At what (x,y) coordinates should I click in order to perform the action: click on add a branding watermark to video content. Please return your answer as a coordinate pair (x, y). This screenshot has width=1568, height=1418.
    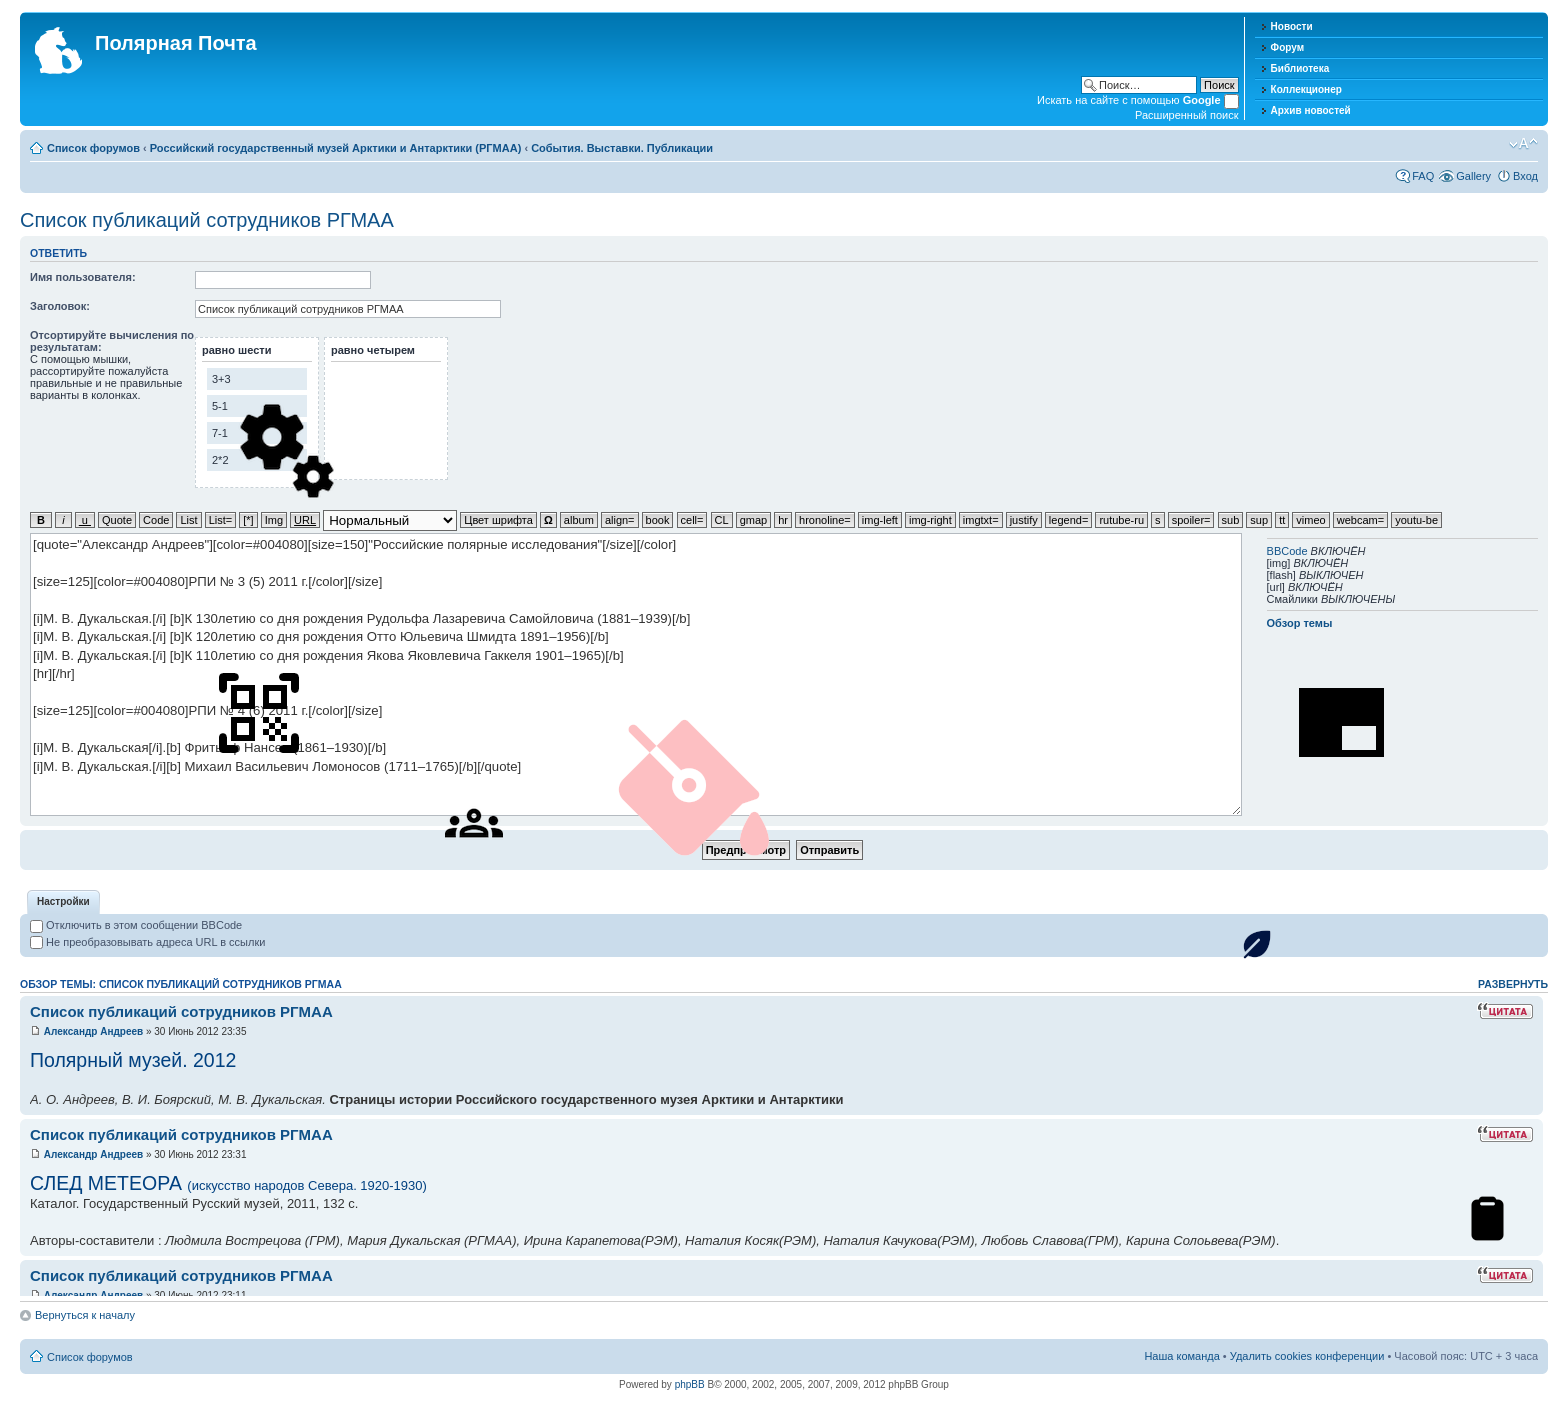
    Looking at the image, I should click on (1341, 722).